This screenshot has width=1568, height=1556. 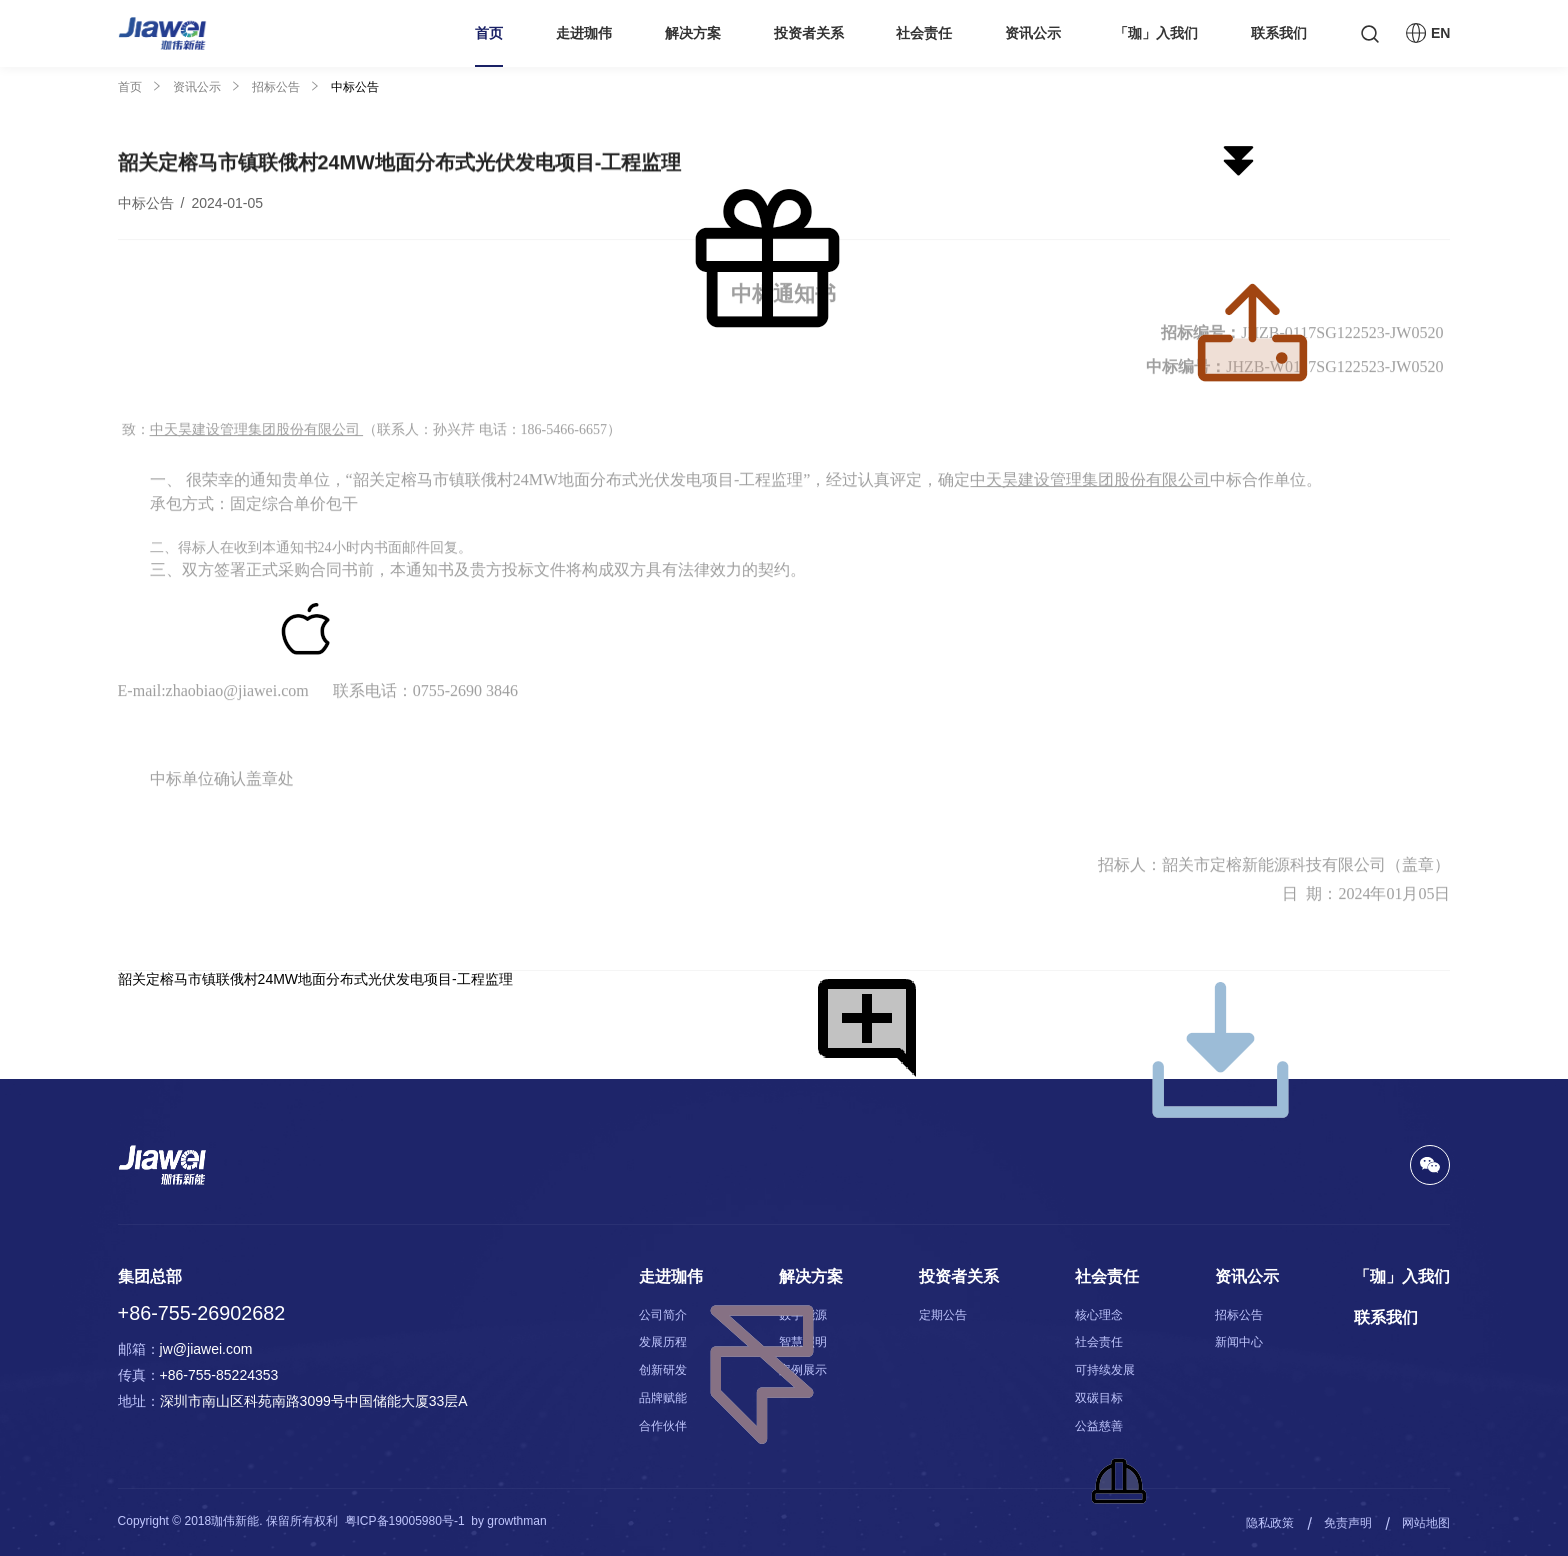 I want to click on sign in with Apple, so click(x=307, y=632).